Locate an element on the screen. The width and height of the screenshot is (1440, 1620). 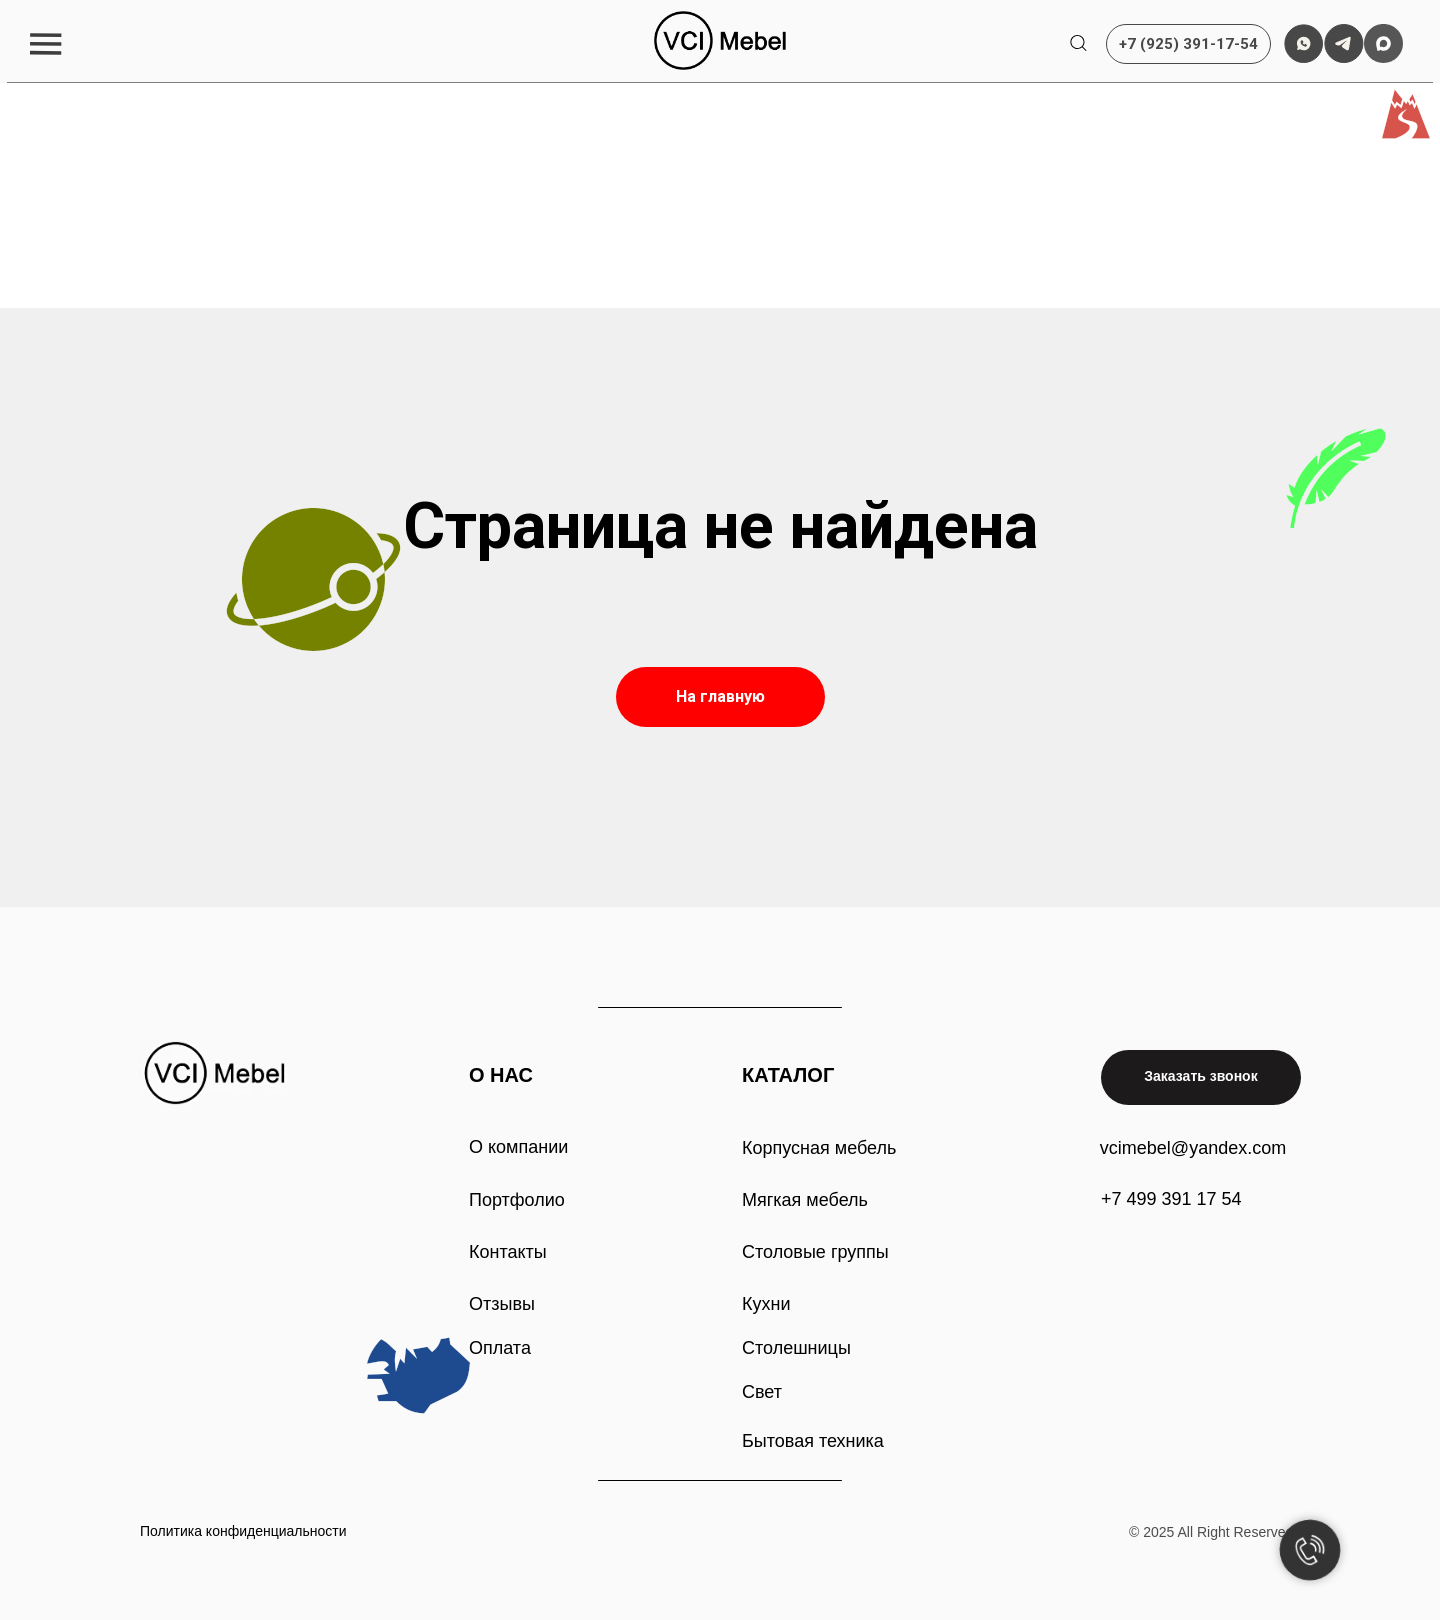
compose a new message or post is located at coordinates (1334, 478).